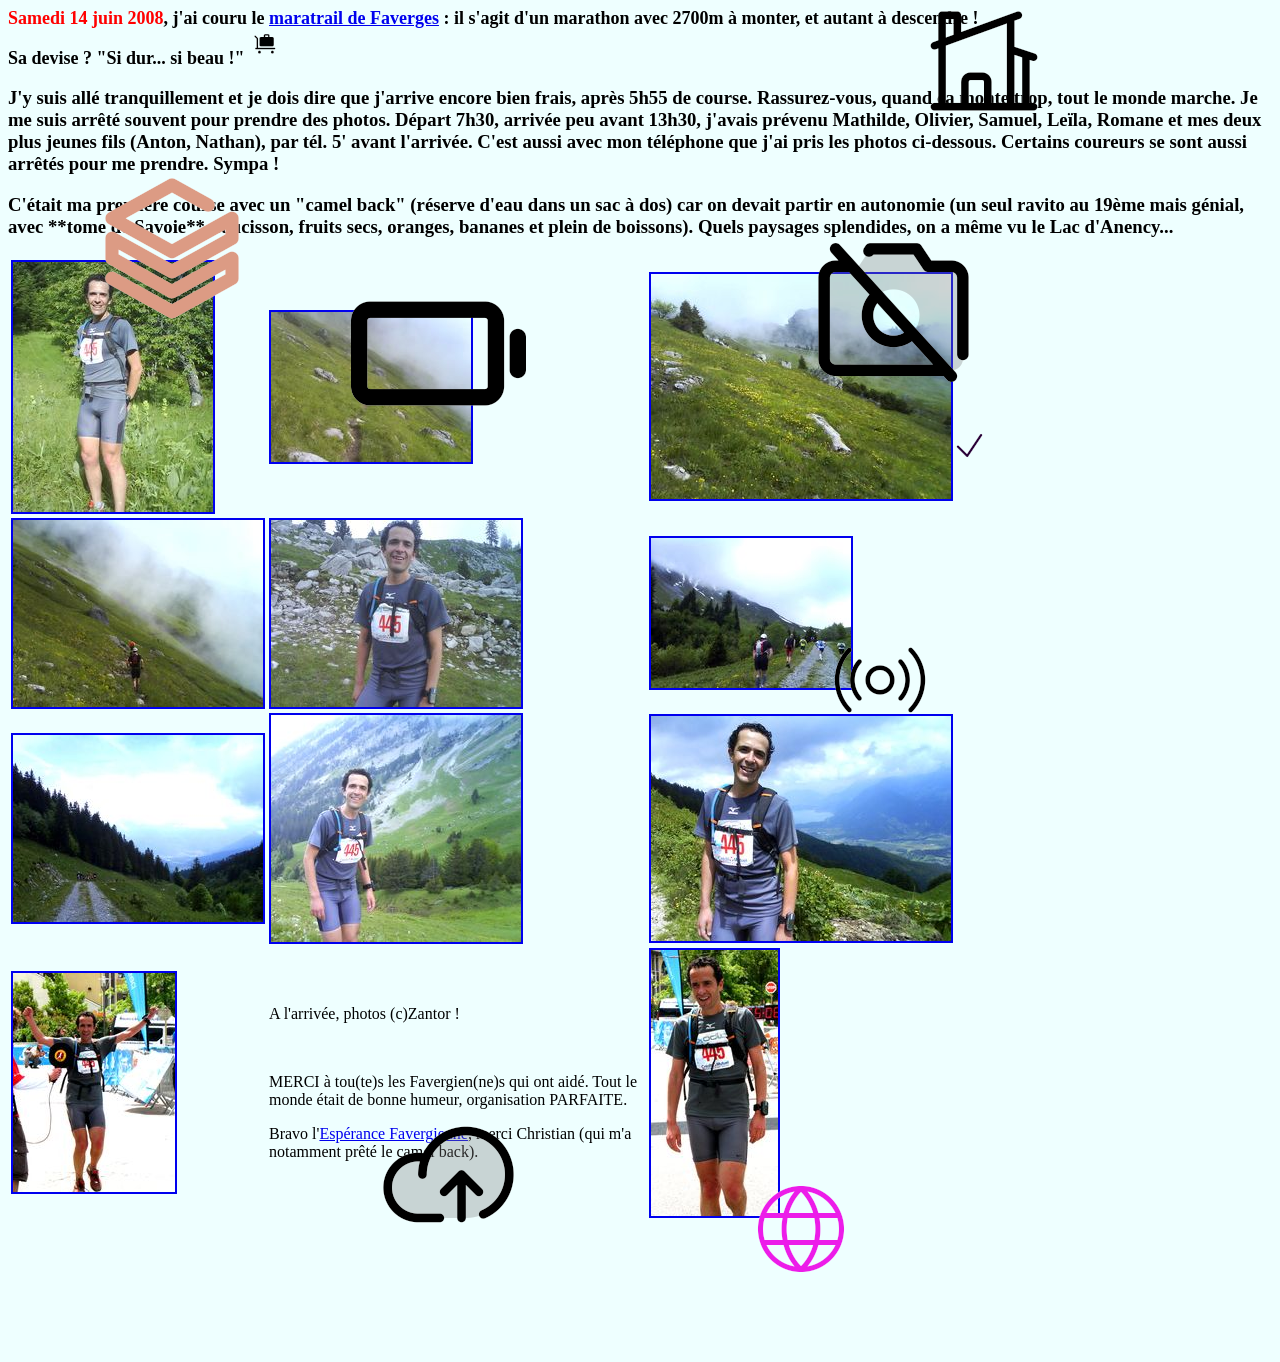 Image resolution: width=1280 pixels, height=1362 pixels. I want to click on access global or international settings, so click(801, 1229).